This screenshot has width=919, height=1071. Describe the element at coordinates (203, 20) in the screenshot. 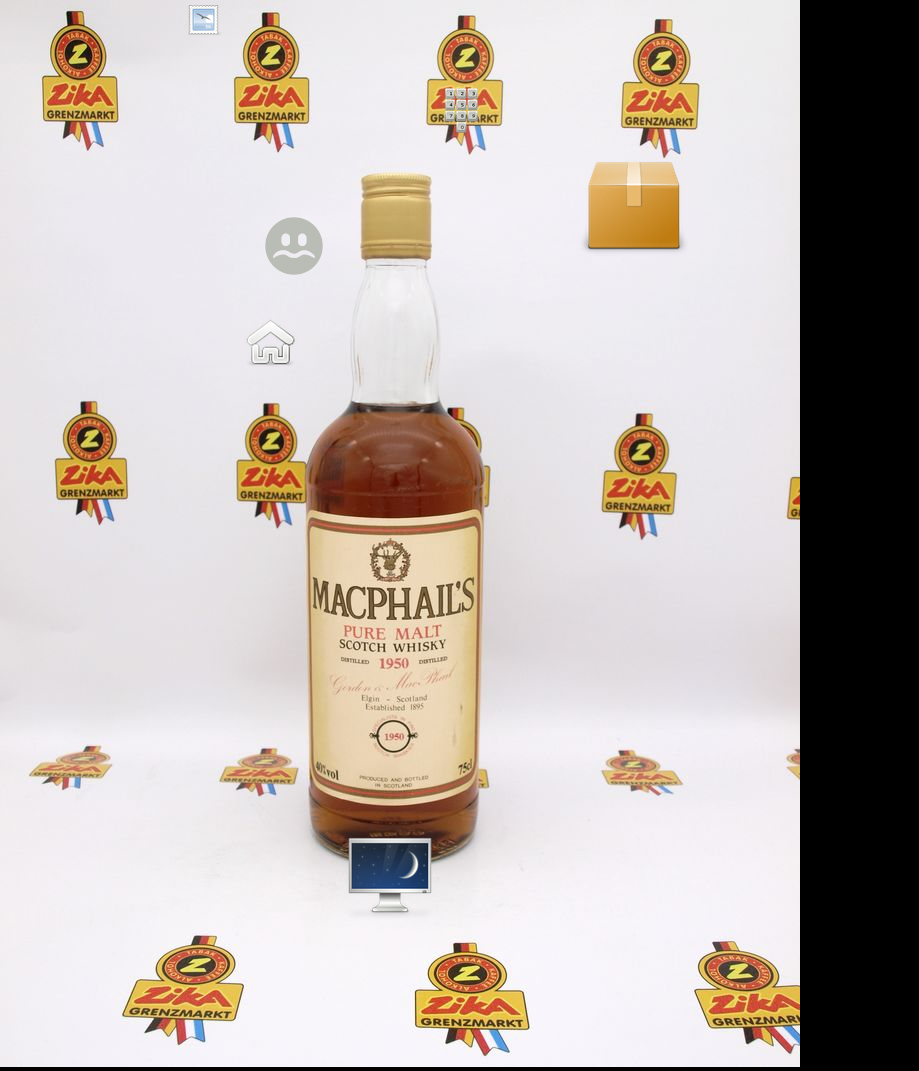

I see `send an email message` at that location.